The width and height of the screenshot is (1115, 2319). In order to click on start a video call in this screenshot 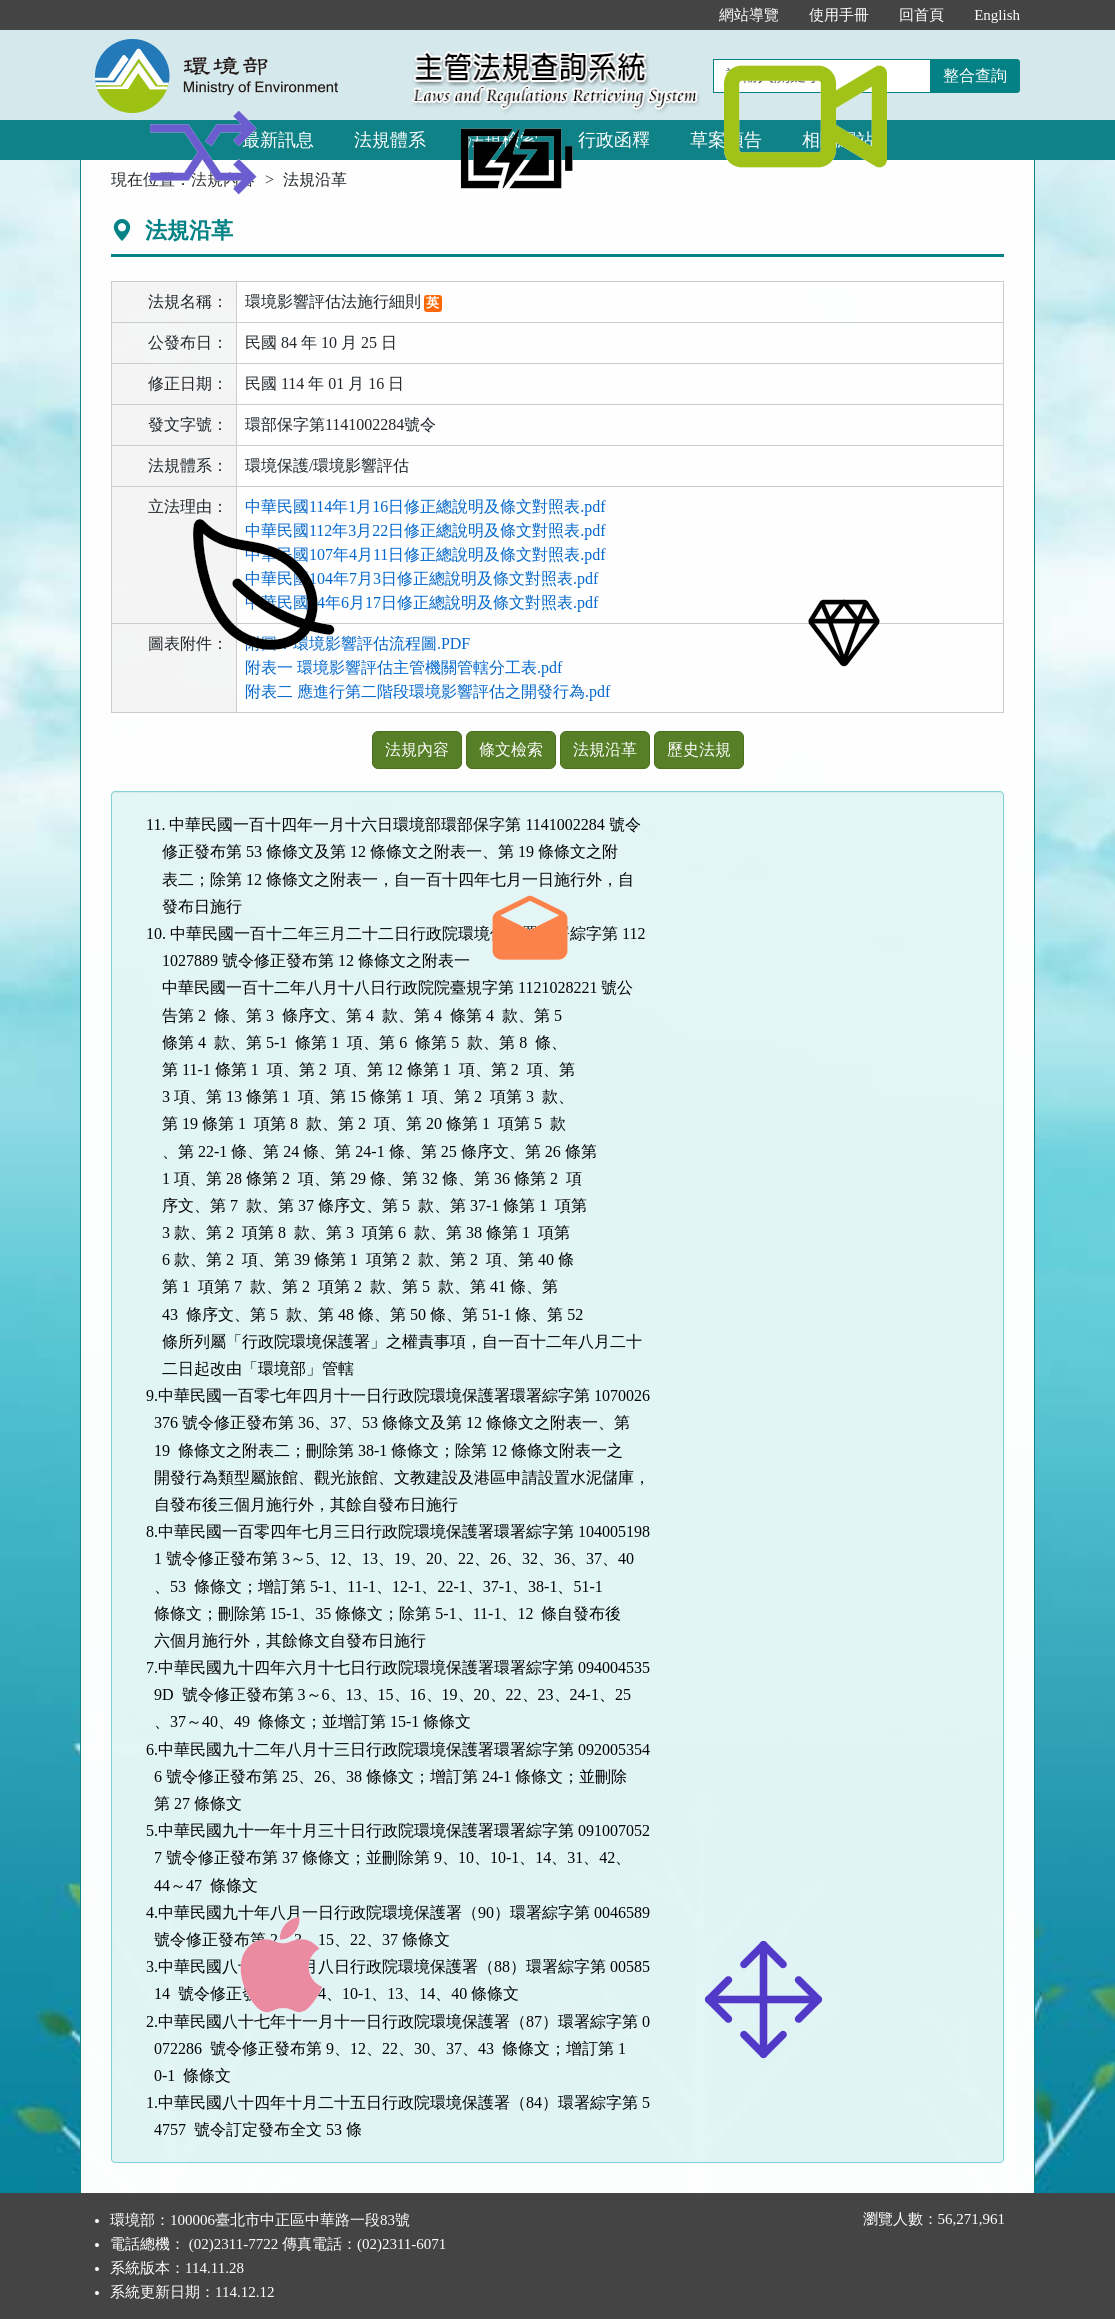, I will do `click(805, 116)`.